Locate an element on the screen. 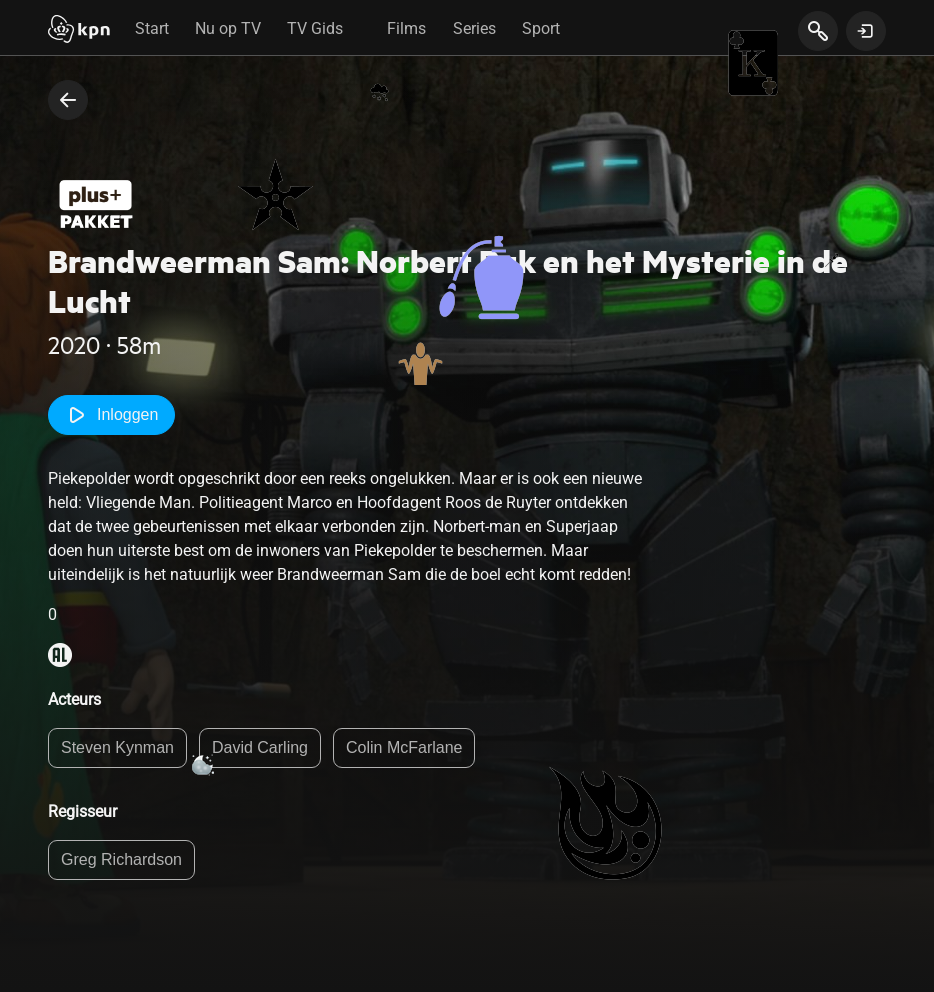 This screenshot has height=992, width=934. king of clubs playing card is located at coordinates (753, 63).